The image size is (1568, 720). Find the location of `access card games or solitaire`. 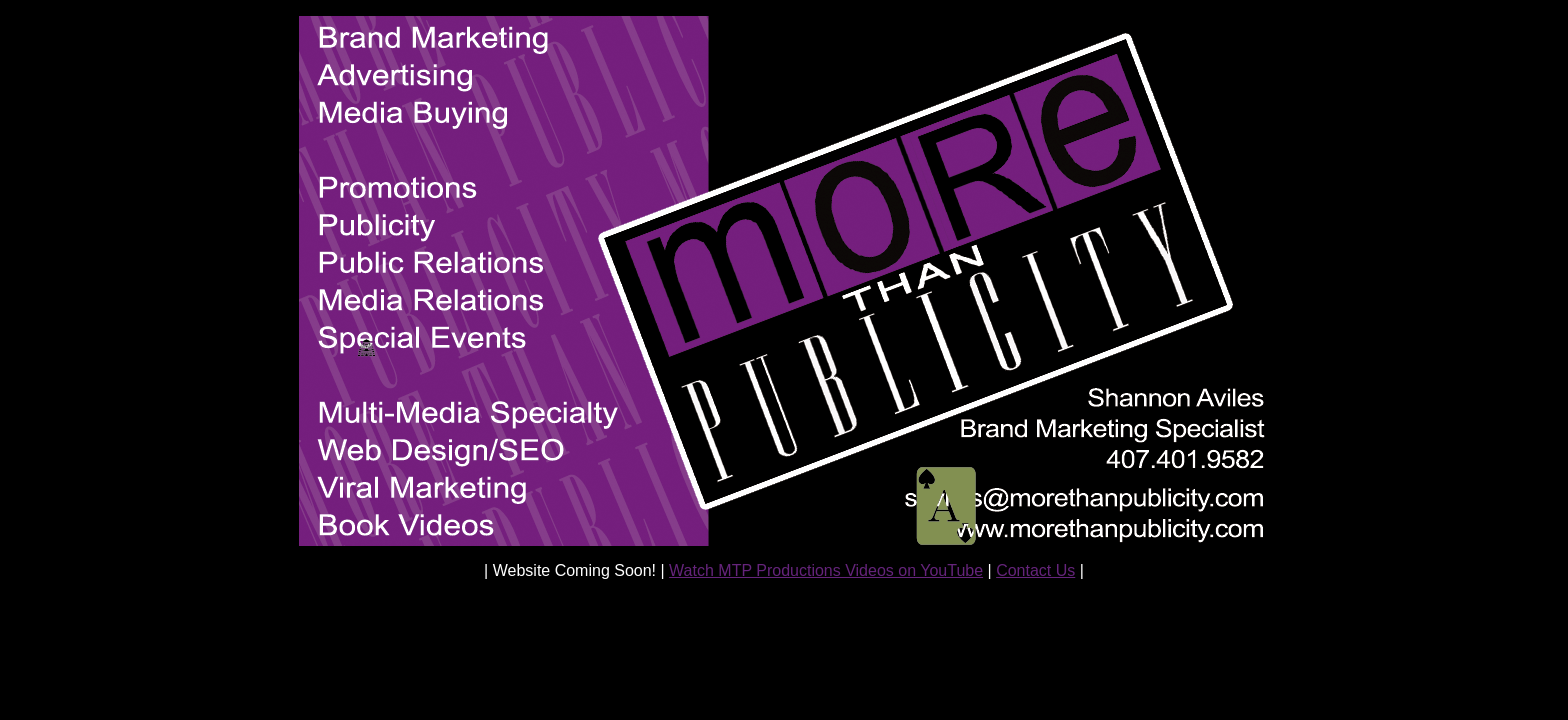

access card games or solitaire is located at coordinates (946, 506).